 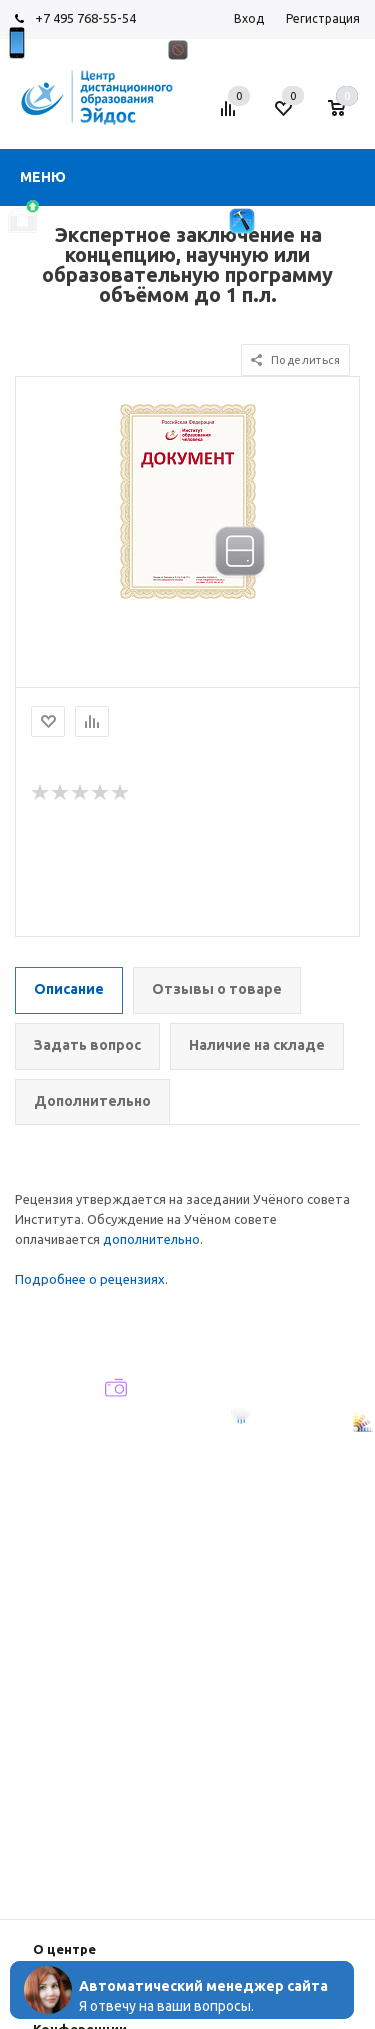 What do you see at coordinates (363, 1422) in the screenshot?
I see `customize desktop theme and appearance` at bounding box center [363, 1422].